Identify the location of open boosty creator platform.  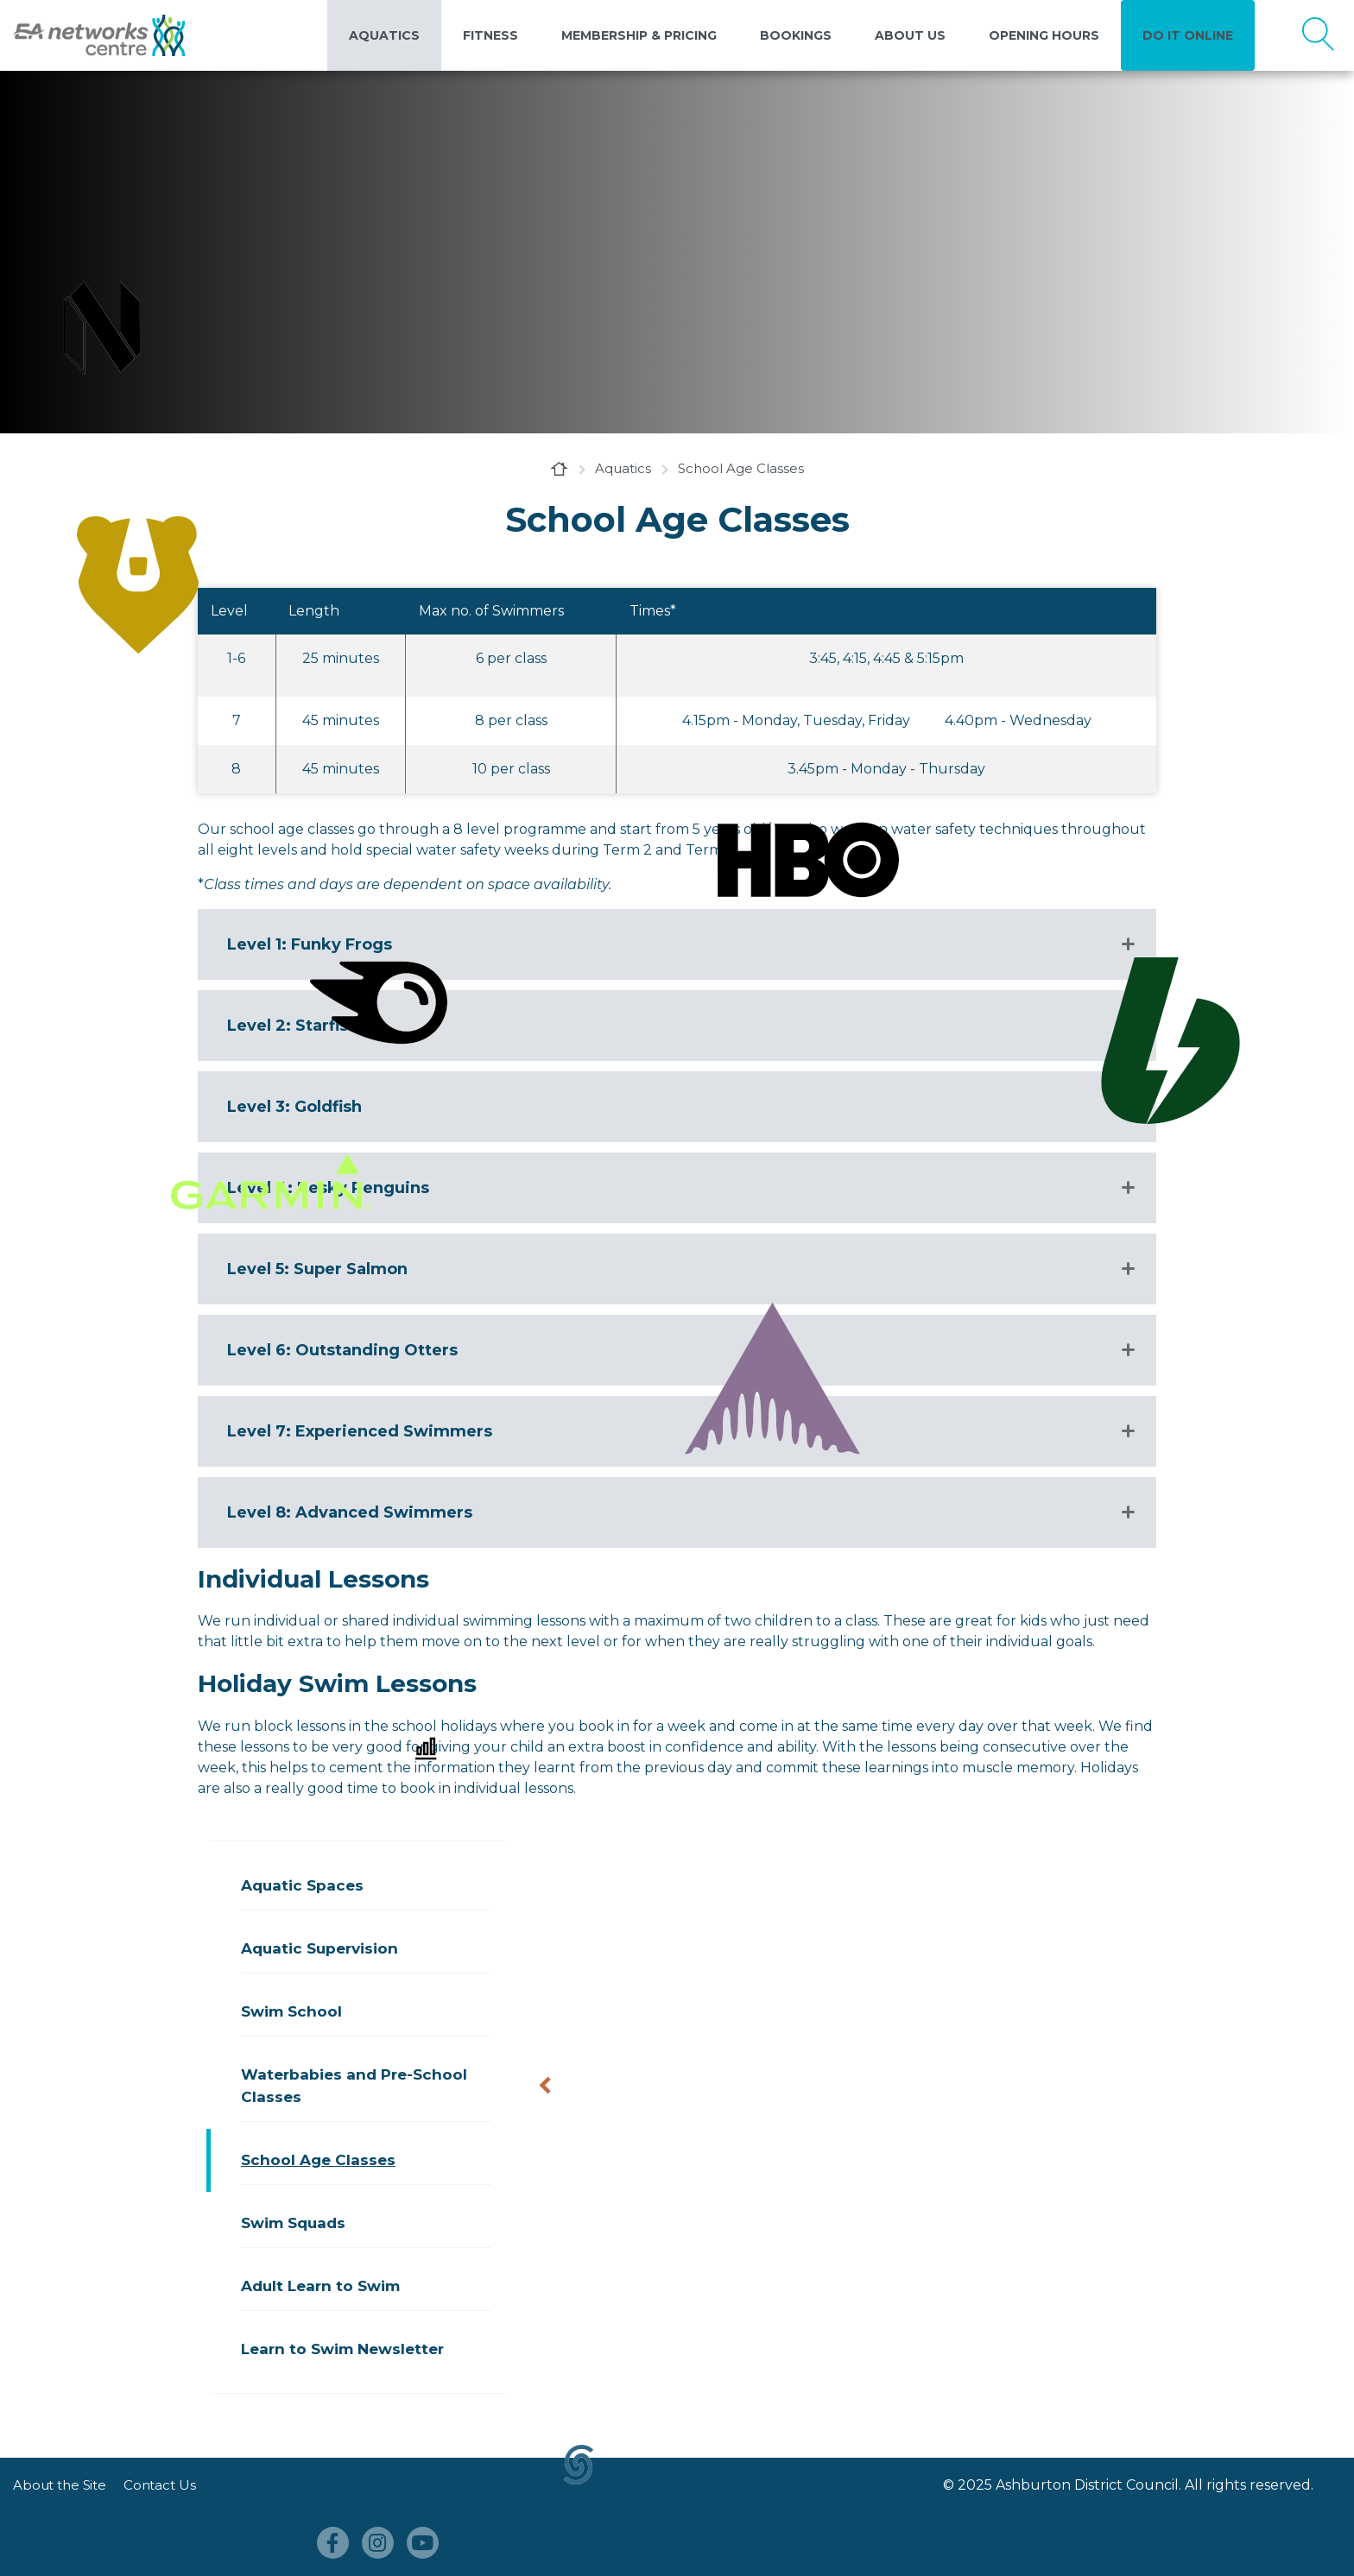
(1170, 1040).